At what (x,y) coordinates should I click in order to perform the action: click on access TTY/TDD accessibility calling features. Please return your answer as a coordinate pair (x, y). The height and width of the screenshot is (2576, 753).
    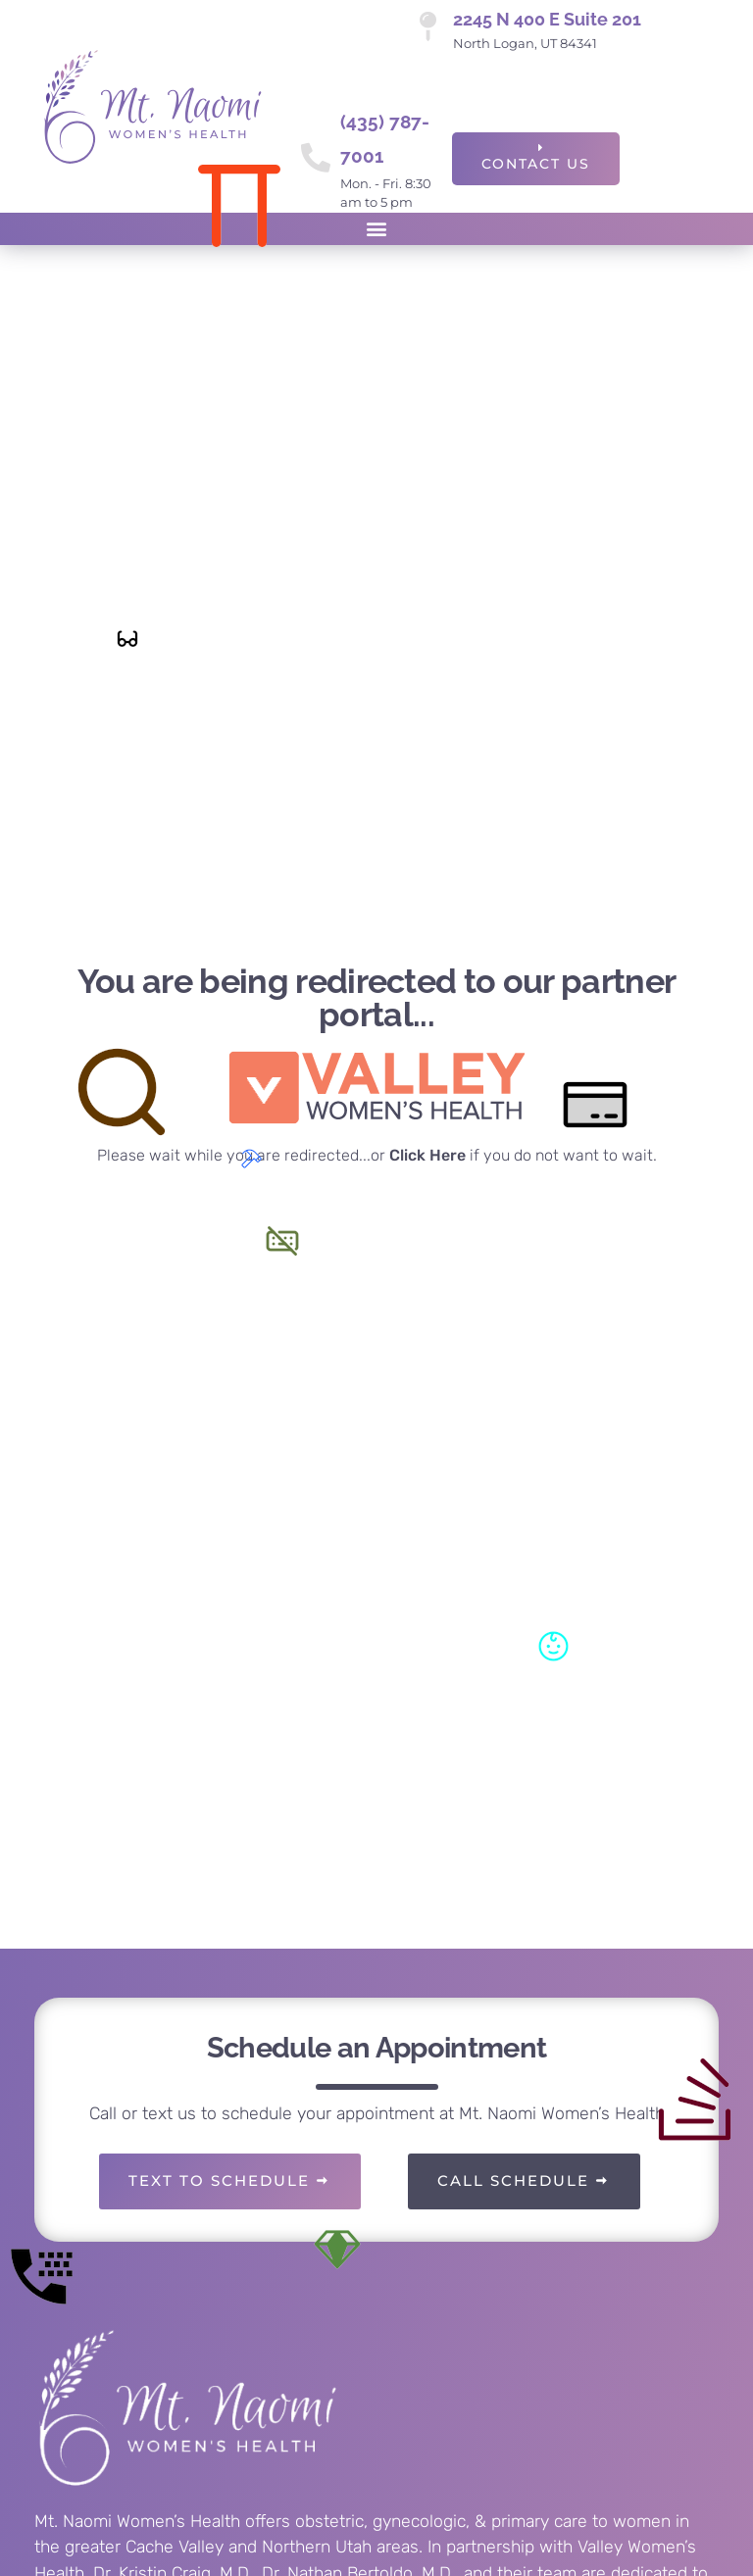
    Looking at the image, I should click on (41, 2276).